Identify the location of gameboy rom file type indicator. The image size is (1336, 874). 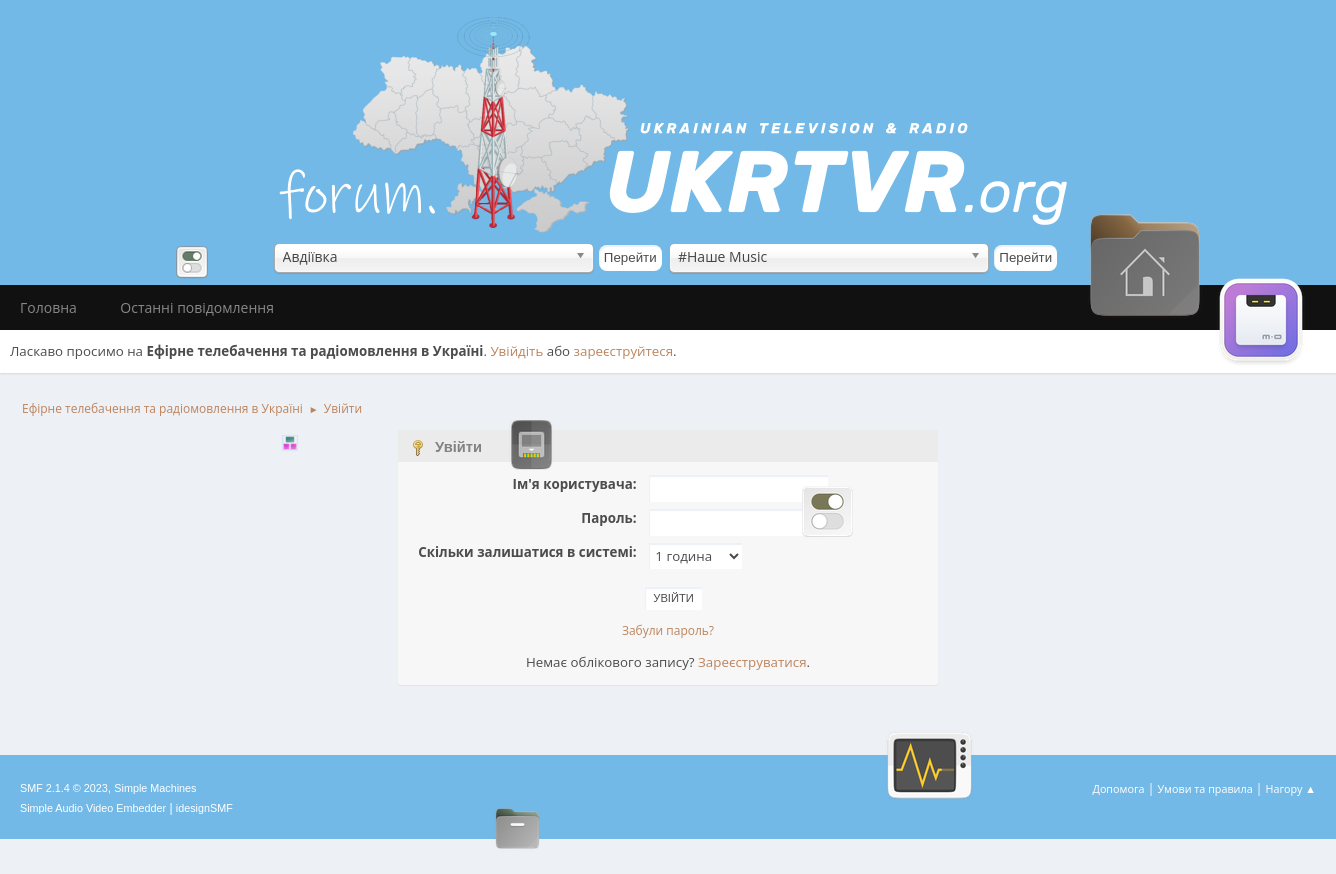
(531, 444).